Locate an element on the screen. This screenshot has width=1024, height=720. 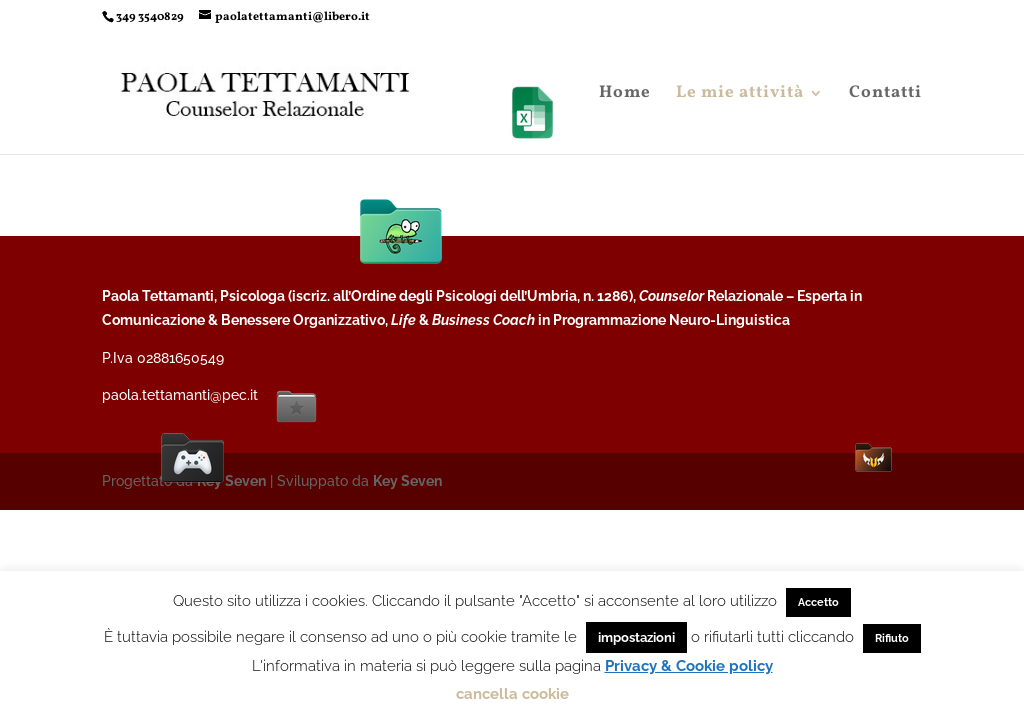
open microsoft excel spreadsheet file is located at coordinates (532, 112).